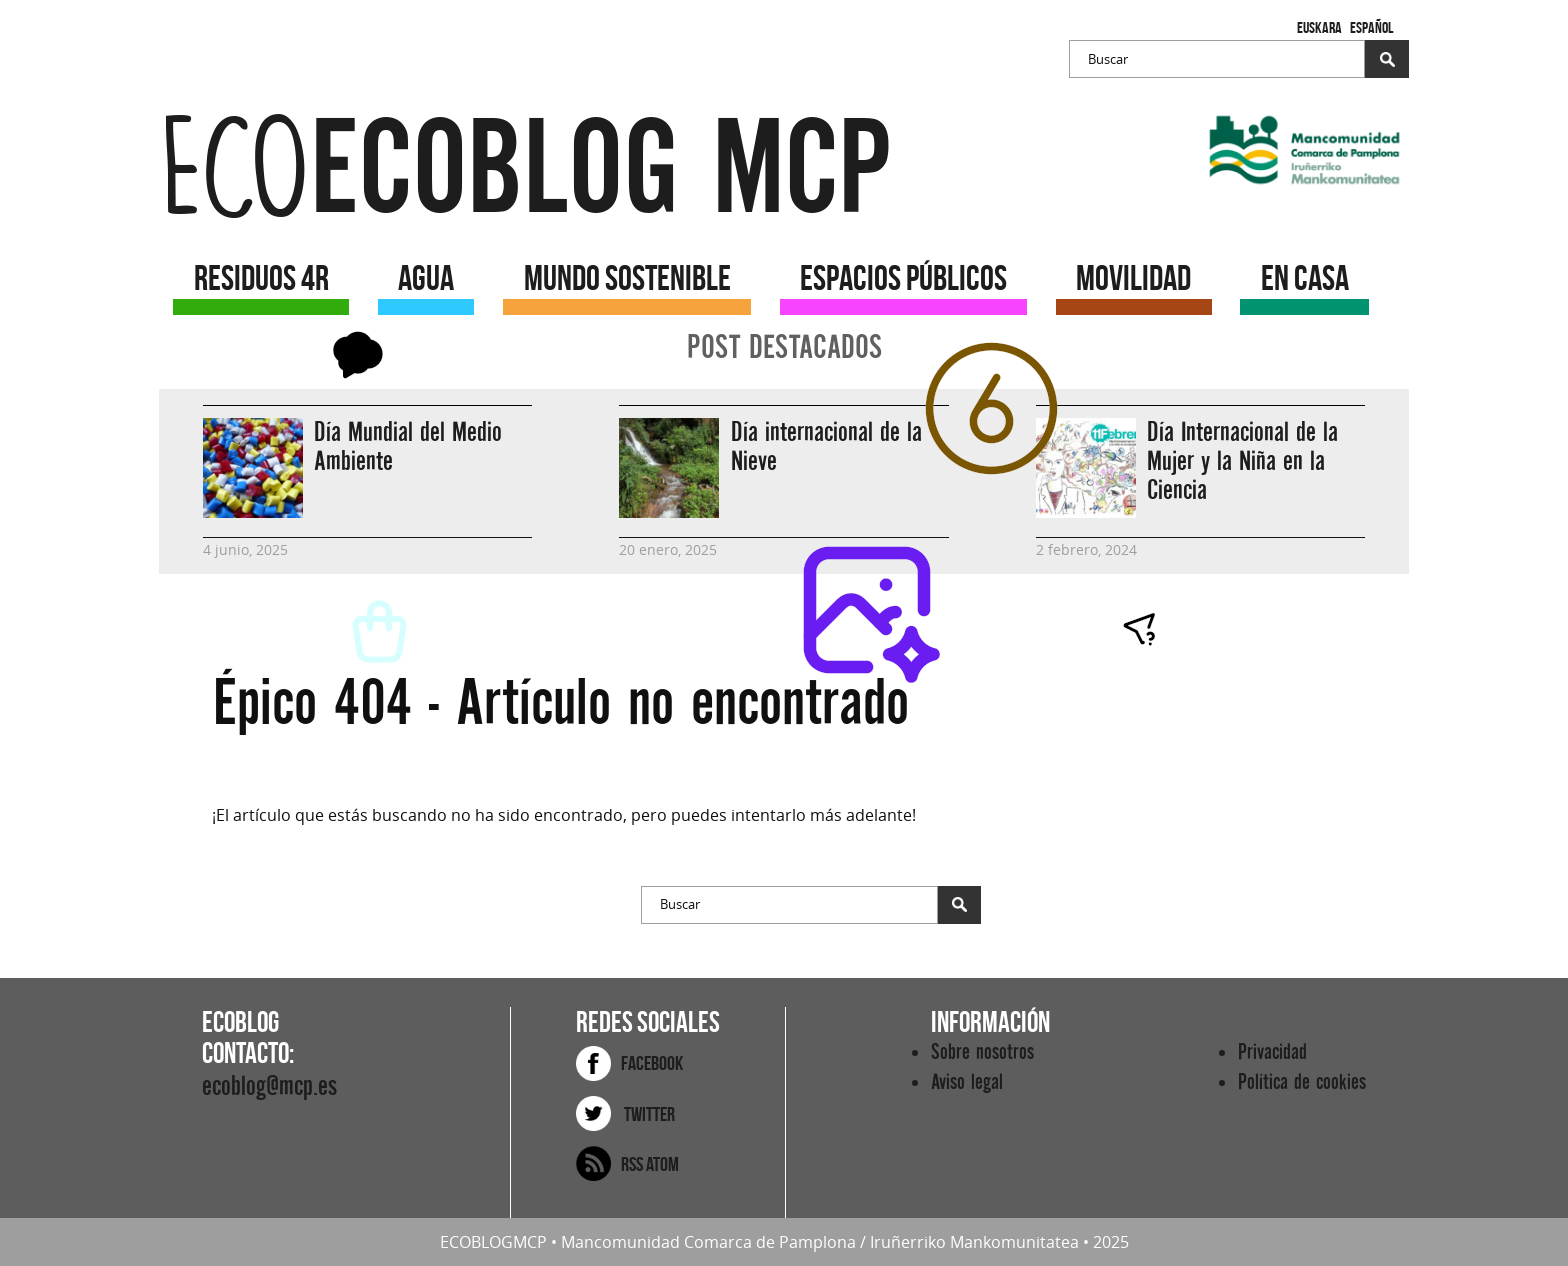 This screenshot has width=1568, height=1266. Describe the element at coordinates (357, 355) in the screenshot. I see `open chat or messaging` at that location.